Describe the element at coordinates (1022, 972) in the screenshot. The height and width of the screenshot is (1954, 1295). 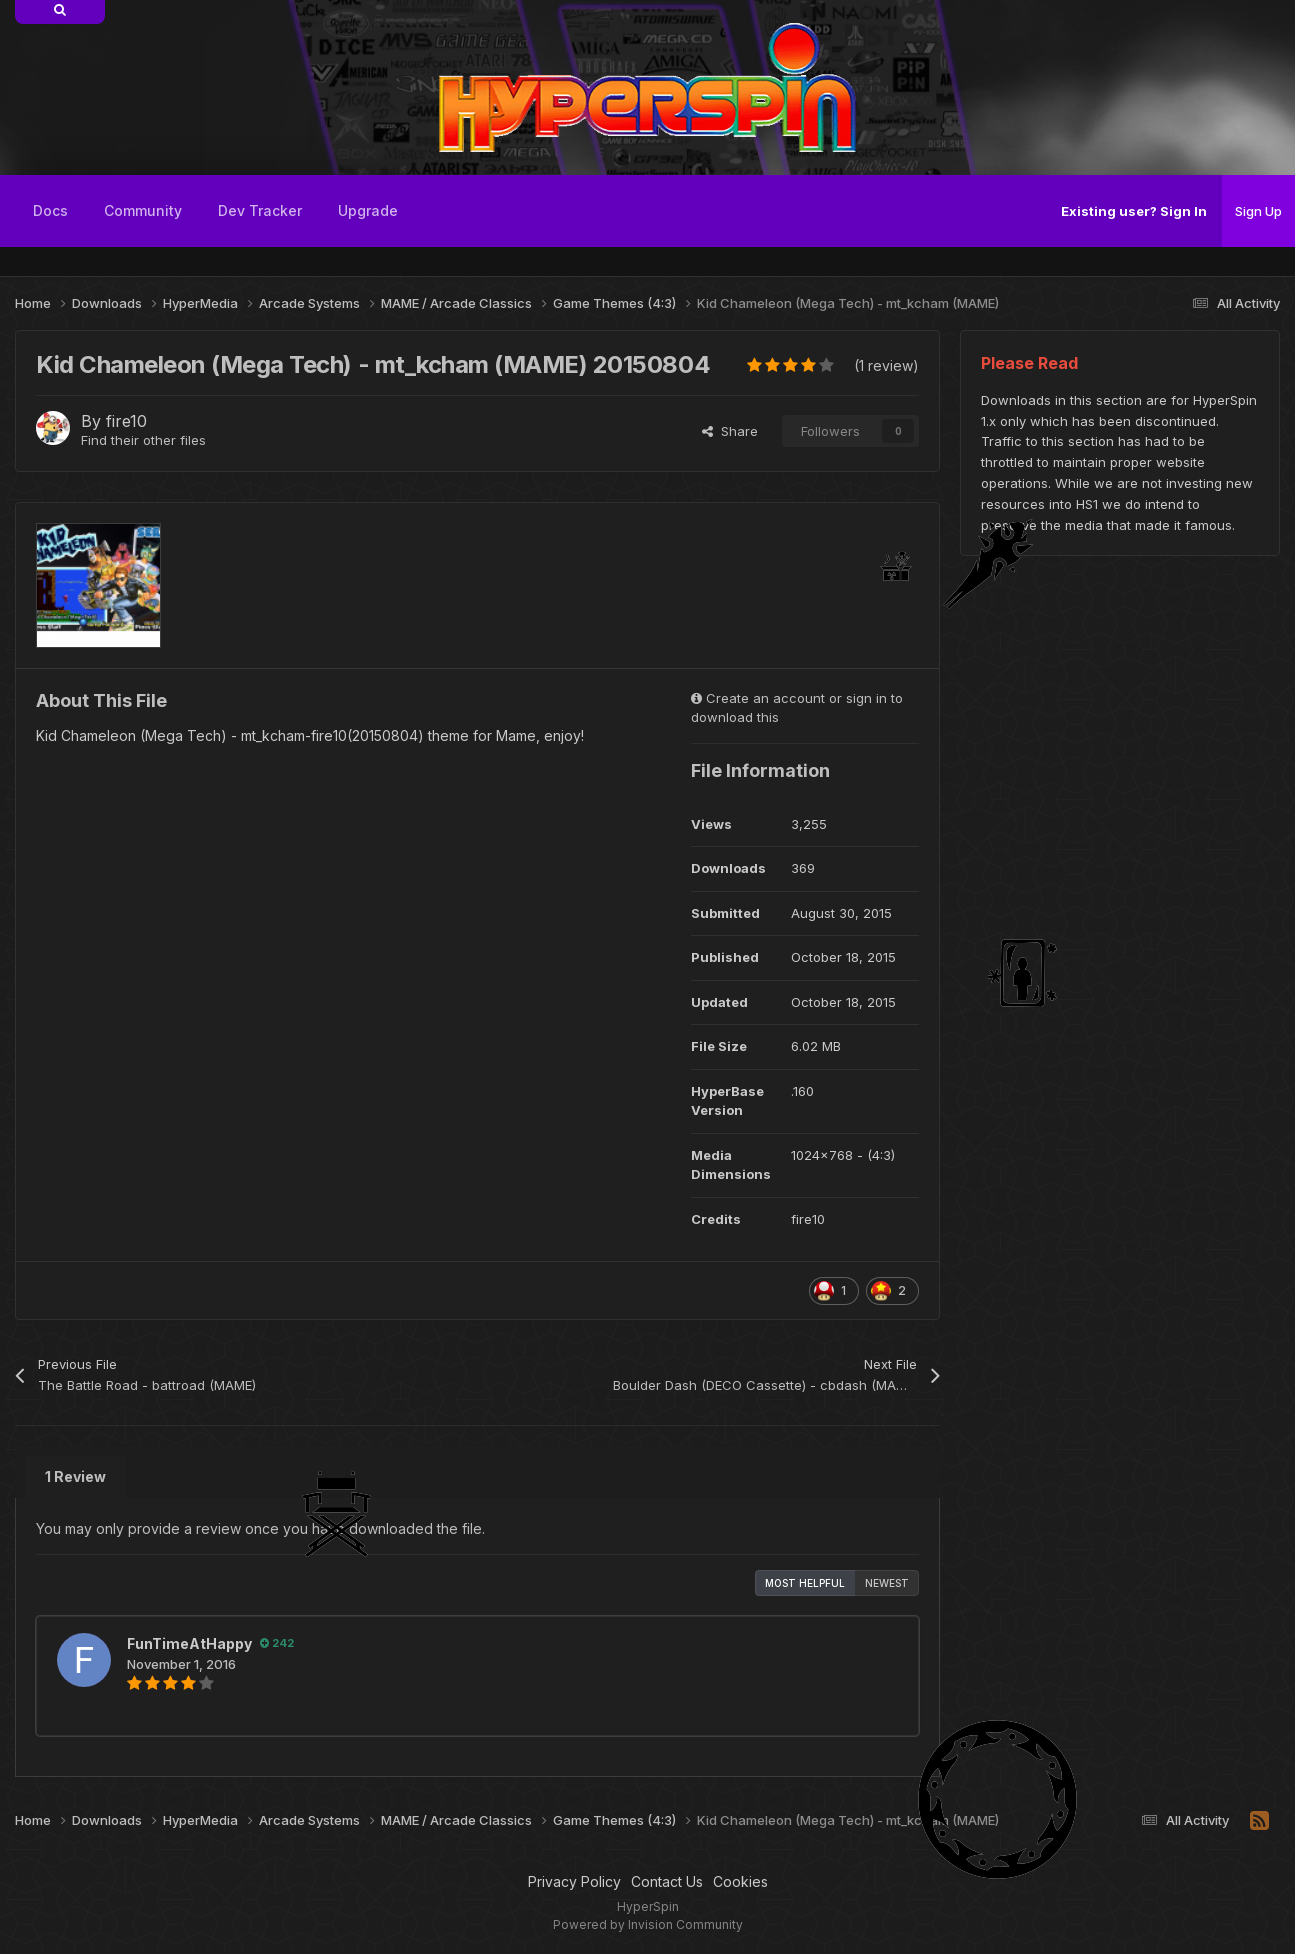
I see `indicates a frozen character status effect` at that location.